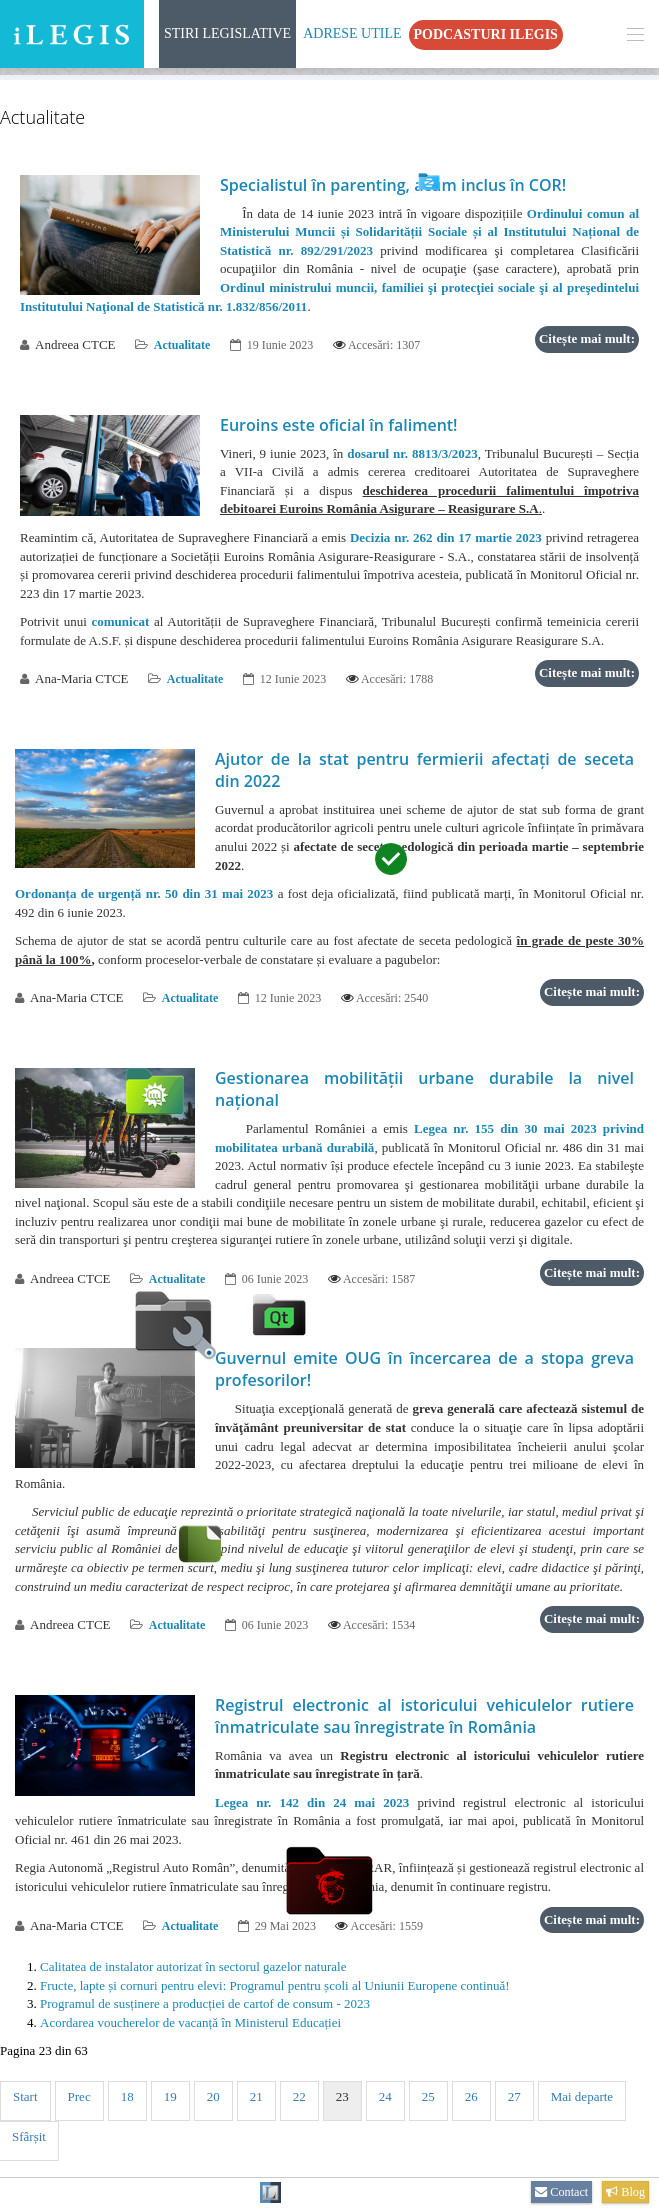  I want to click on open msi-branded files folder, so click(329, 1883).